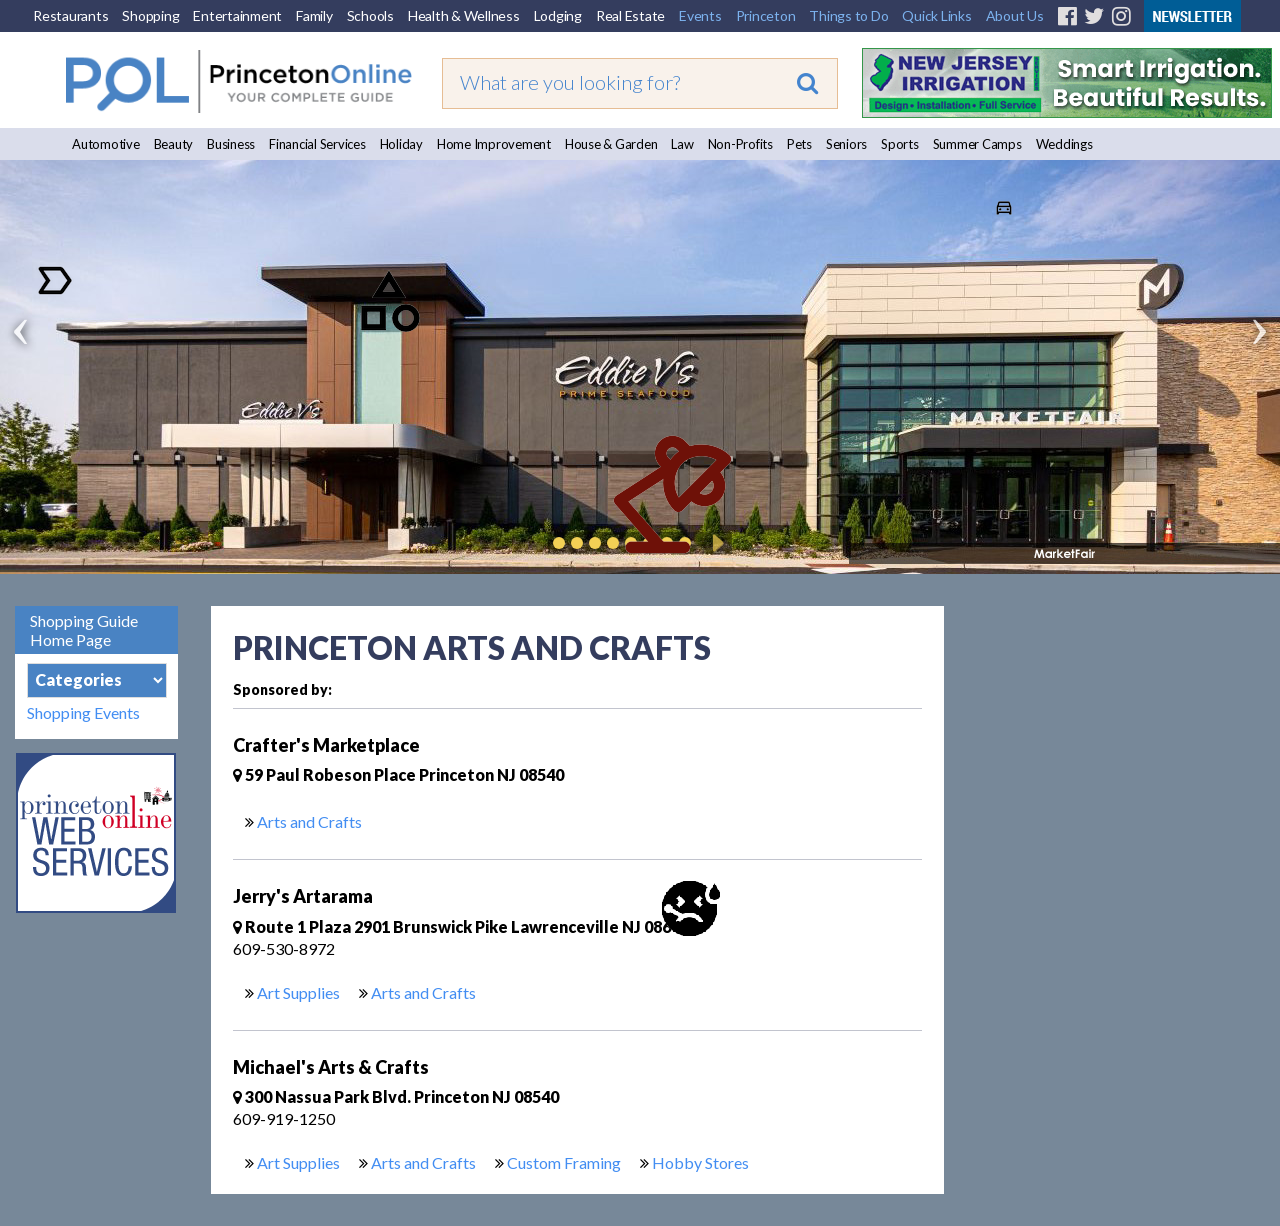 The image size is (1280, 1226). Describe the element at coordinates (689, 908) in the screenshot. I see `report feeling unwell or sick` at that location.